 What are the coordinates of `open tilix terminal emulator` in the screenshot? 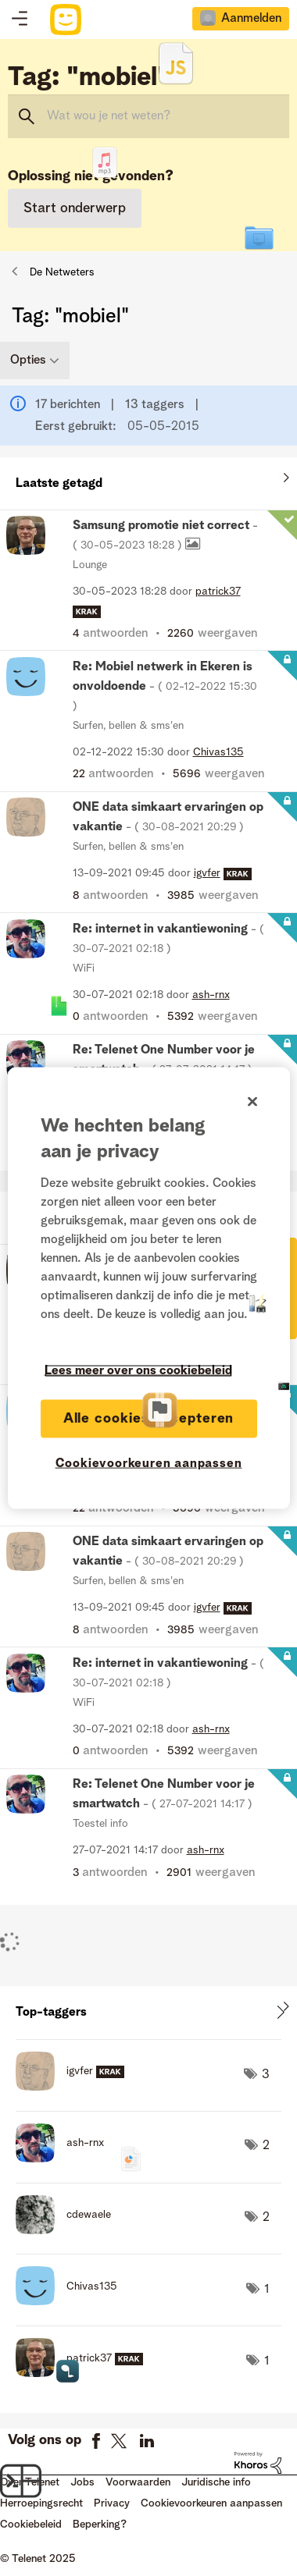 It's located at (20, 2479).